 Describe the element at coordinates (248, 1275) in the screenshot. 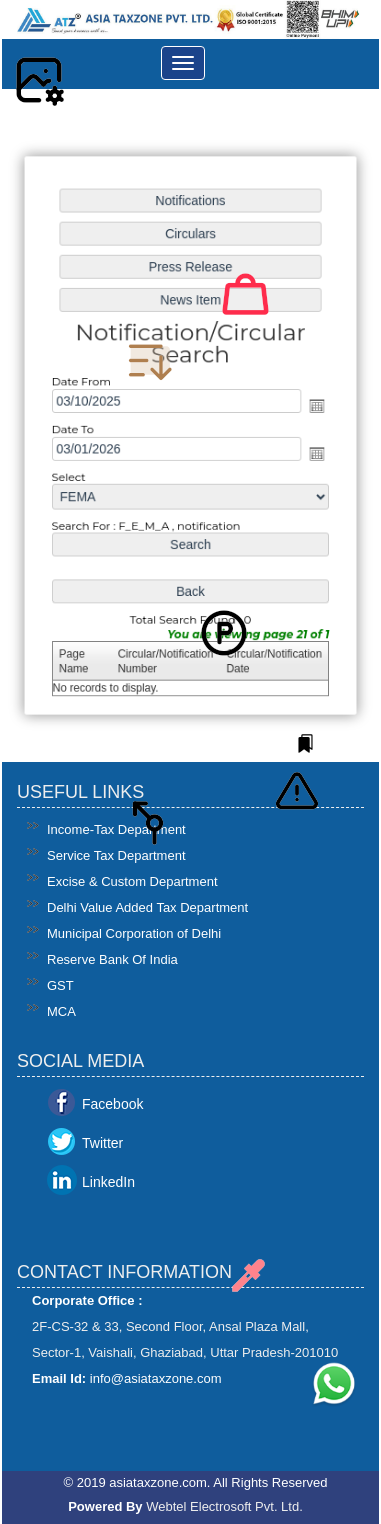

I see `pick a color from the screen` at that location.